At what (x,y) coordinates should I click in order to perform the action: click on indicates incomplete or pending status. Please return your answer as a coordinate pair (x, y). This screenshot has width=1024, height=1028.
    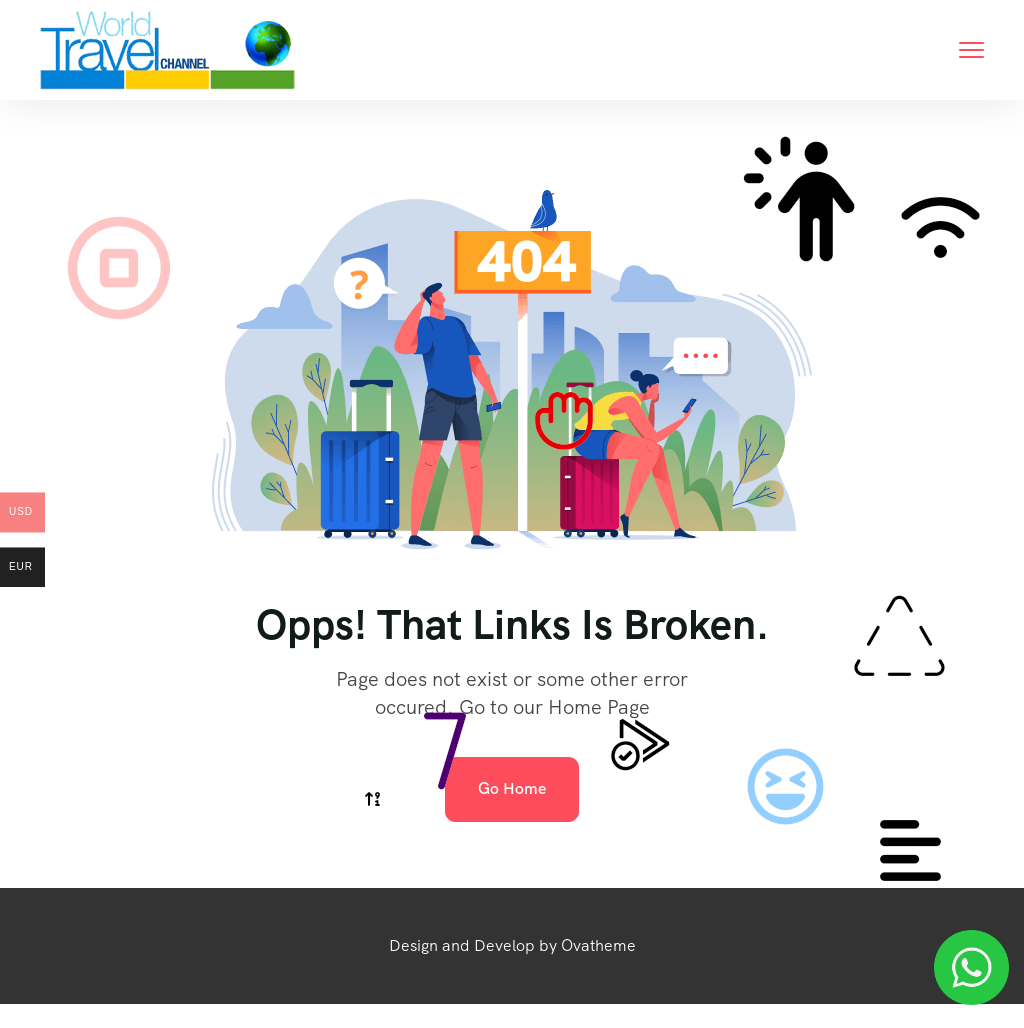
    Looking at the image, I should click on (899, 637).